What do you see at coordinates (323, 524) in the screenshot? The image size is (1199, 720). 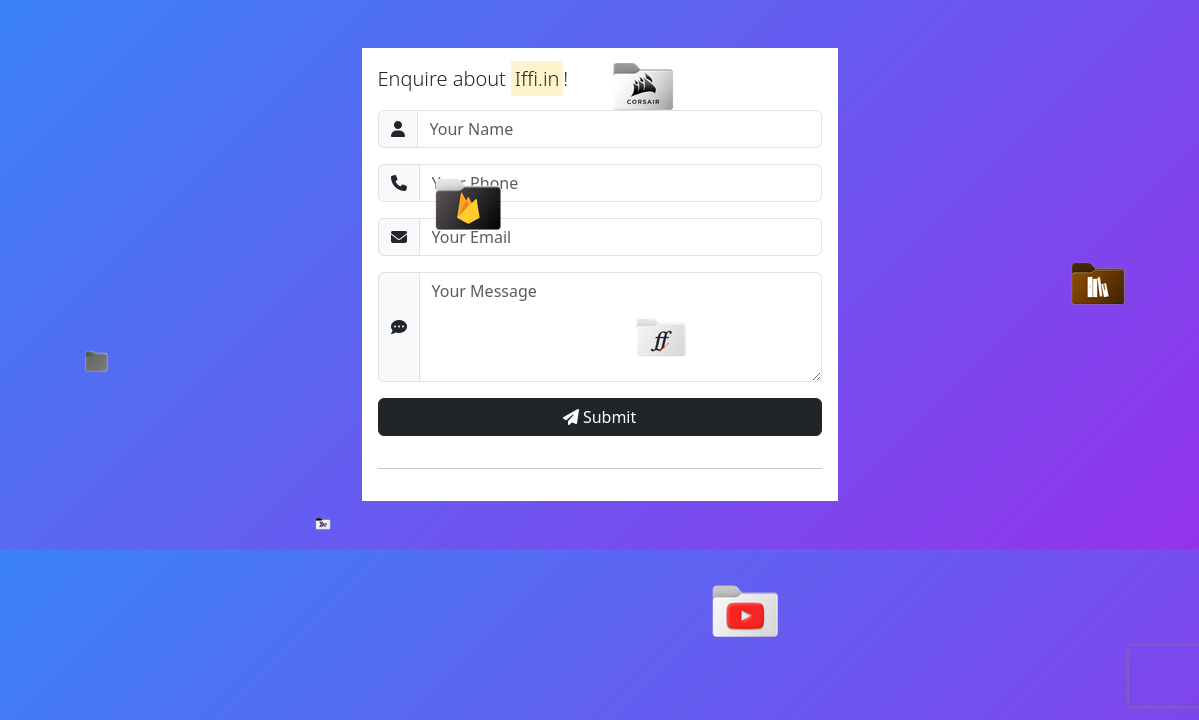 I see `open folder containing haskell project files` at bounding box center [323, 524].